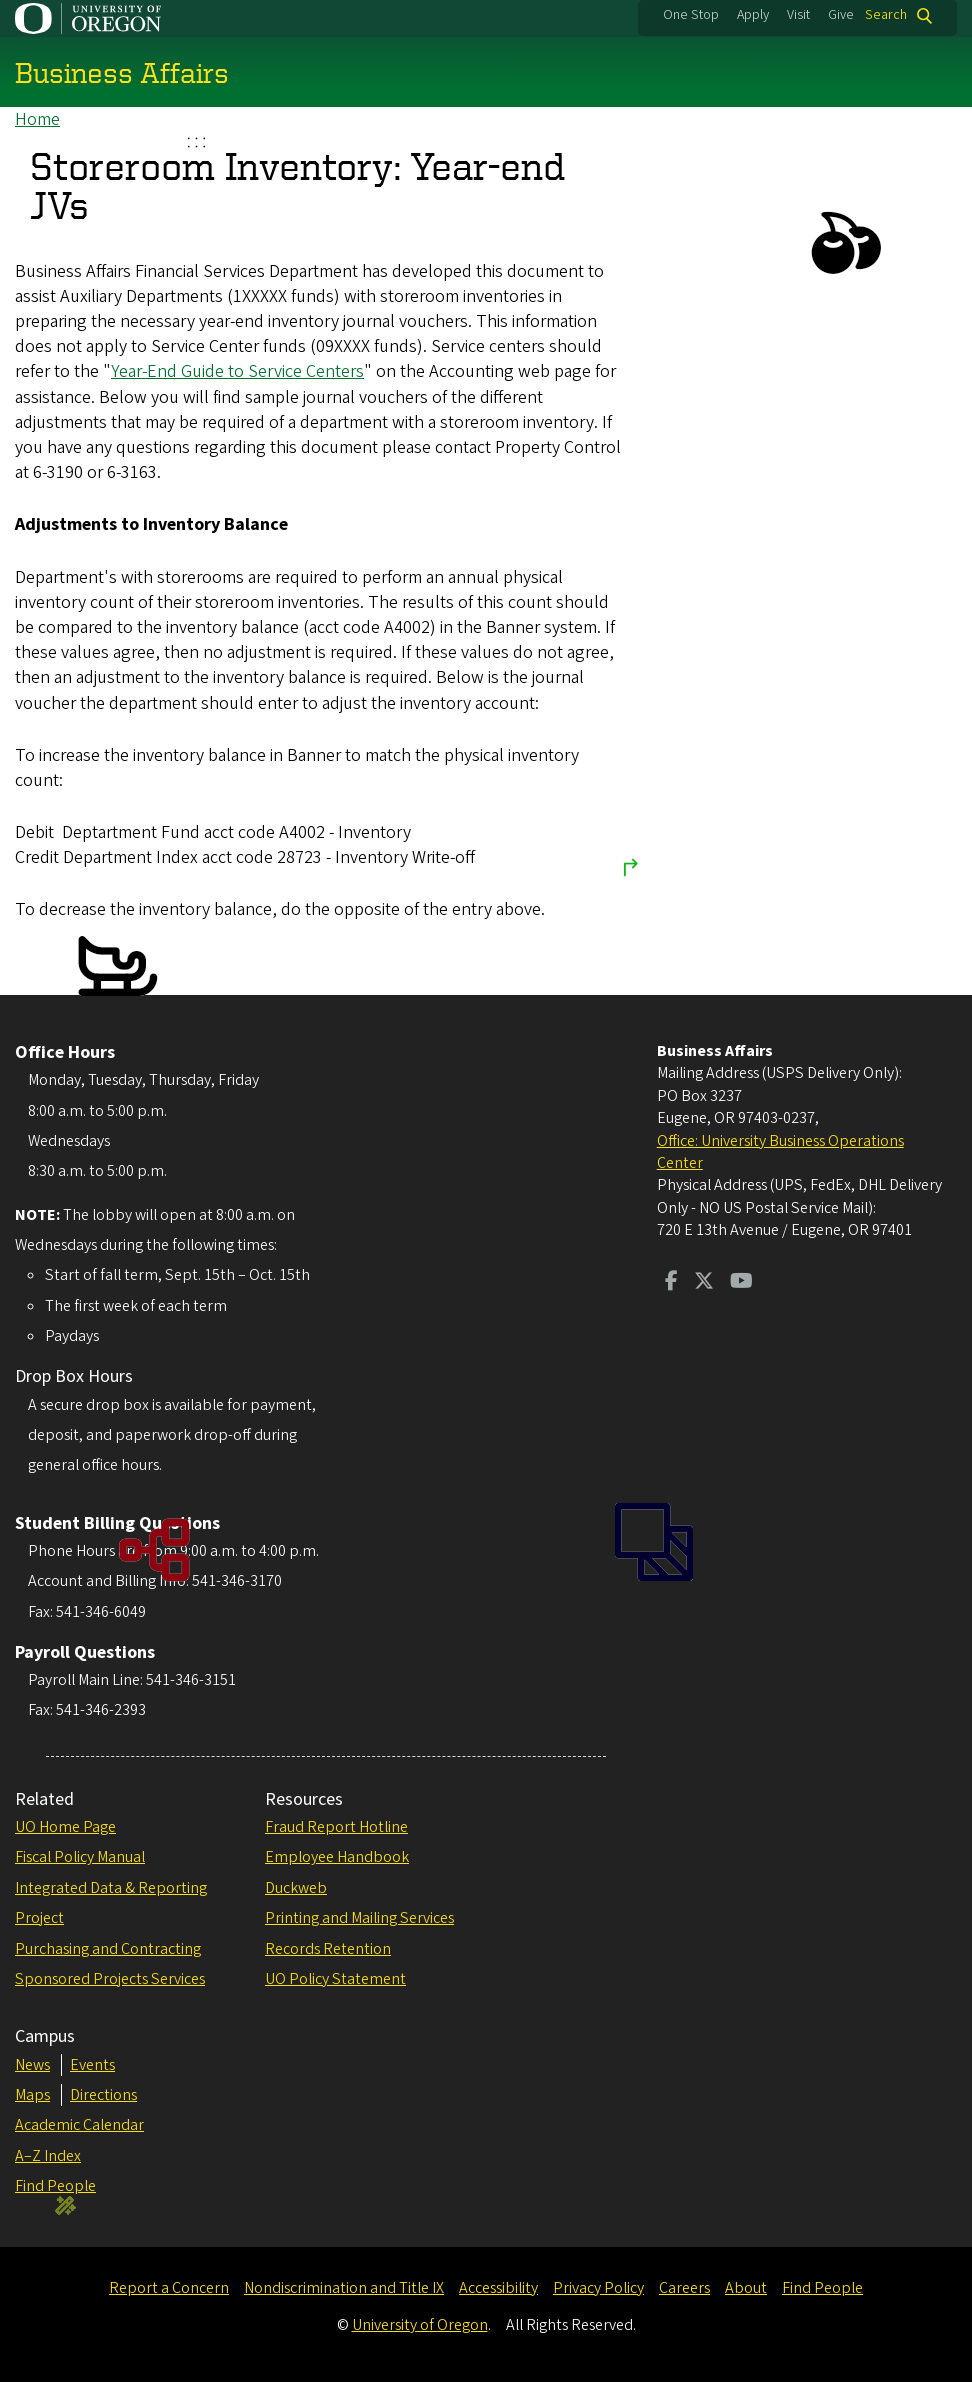 This screenshot has width=972, height=2382. I want to click on view hierarchical data structure, so click(158, 1550).